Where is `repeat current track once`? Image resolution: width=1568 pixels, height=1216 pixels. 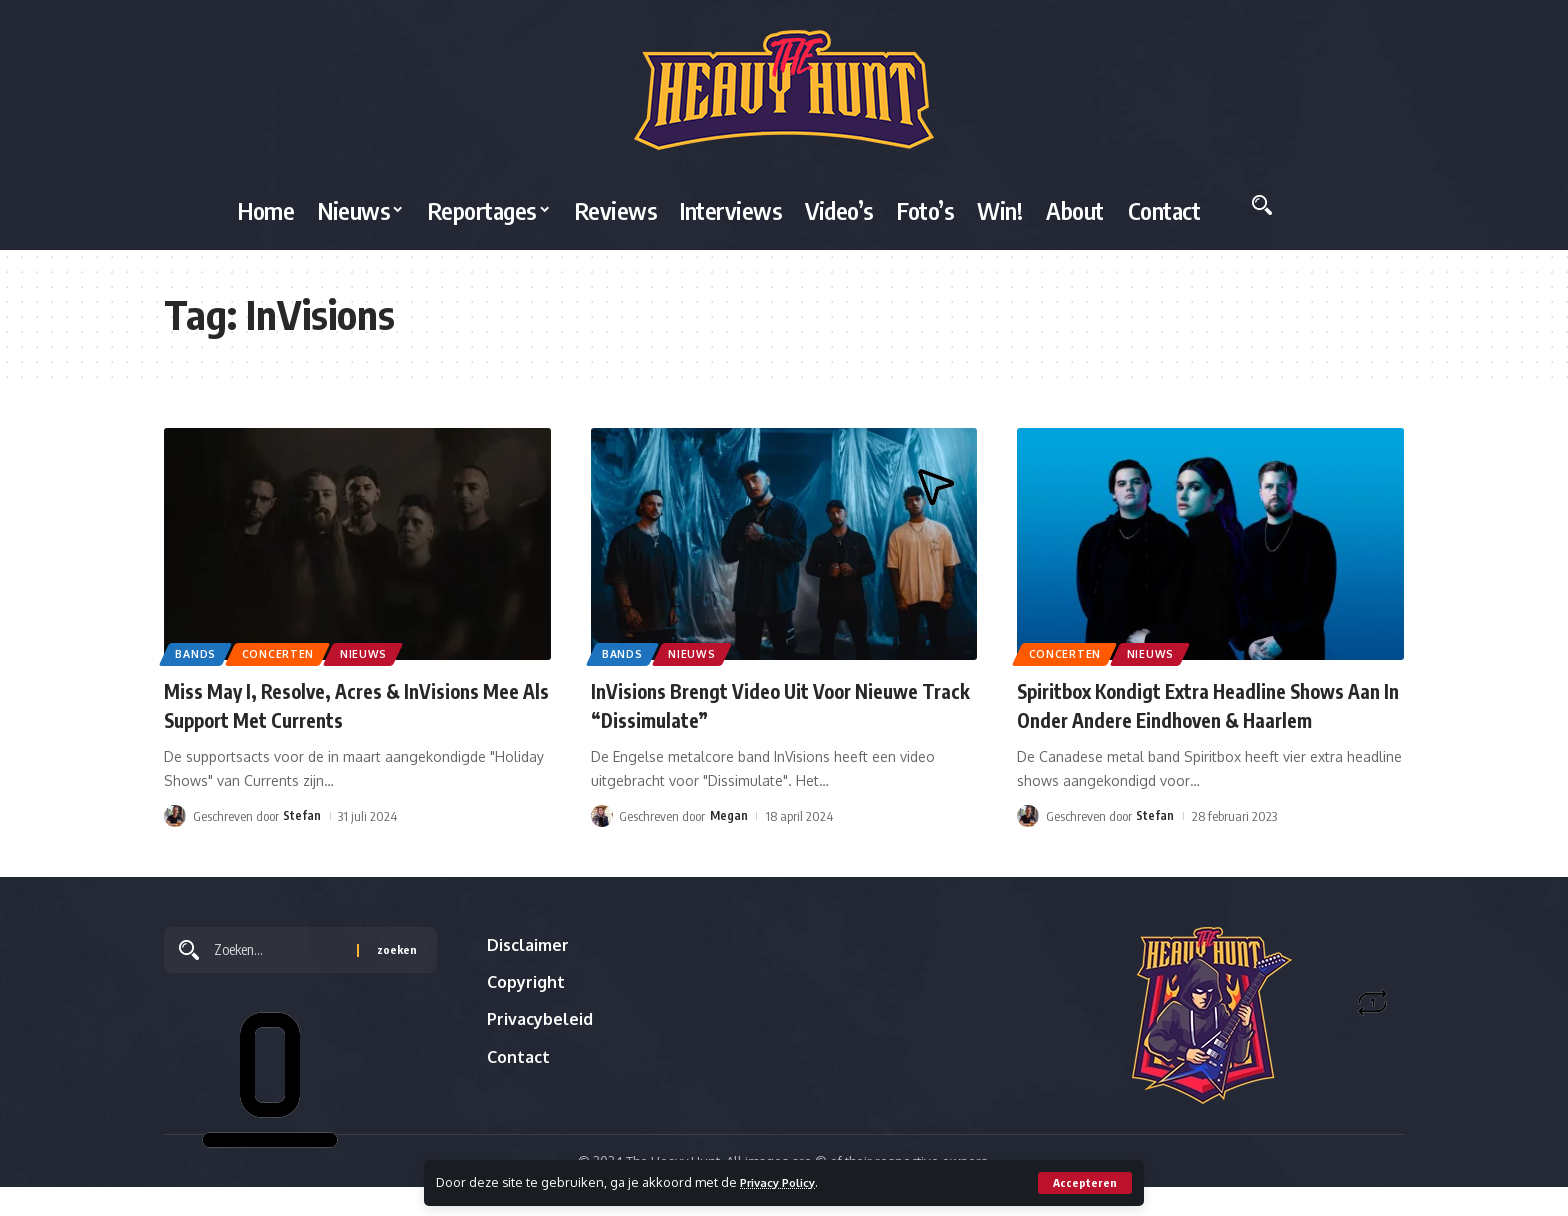 repeat current track once is located at coordinates (1372, 1002).